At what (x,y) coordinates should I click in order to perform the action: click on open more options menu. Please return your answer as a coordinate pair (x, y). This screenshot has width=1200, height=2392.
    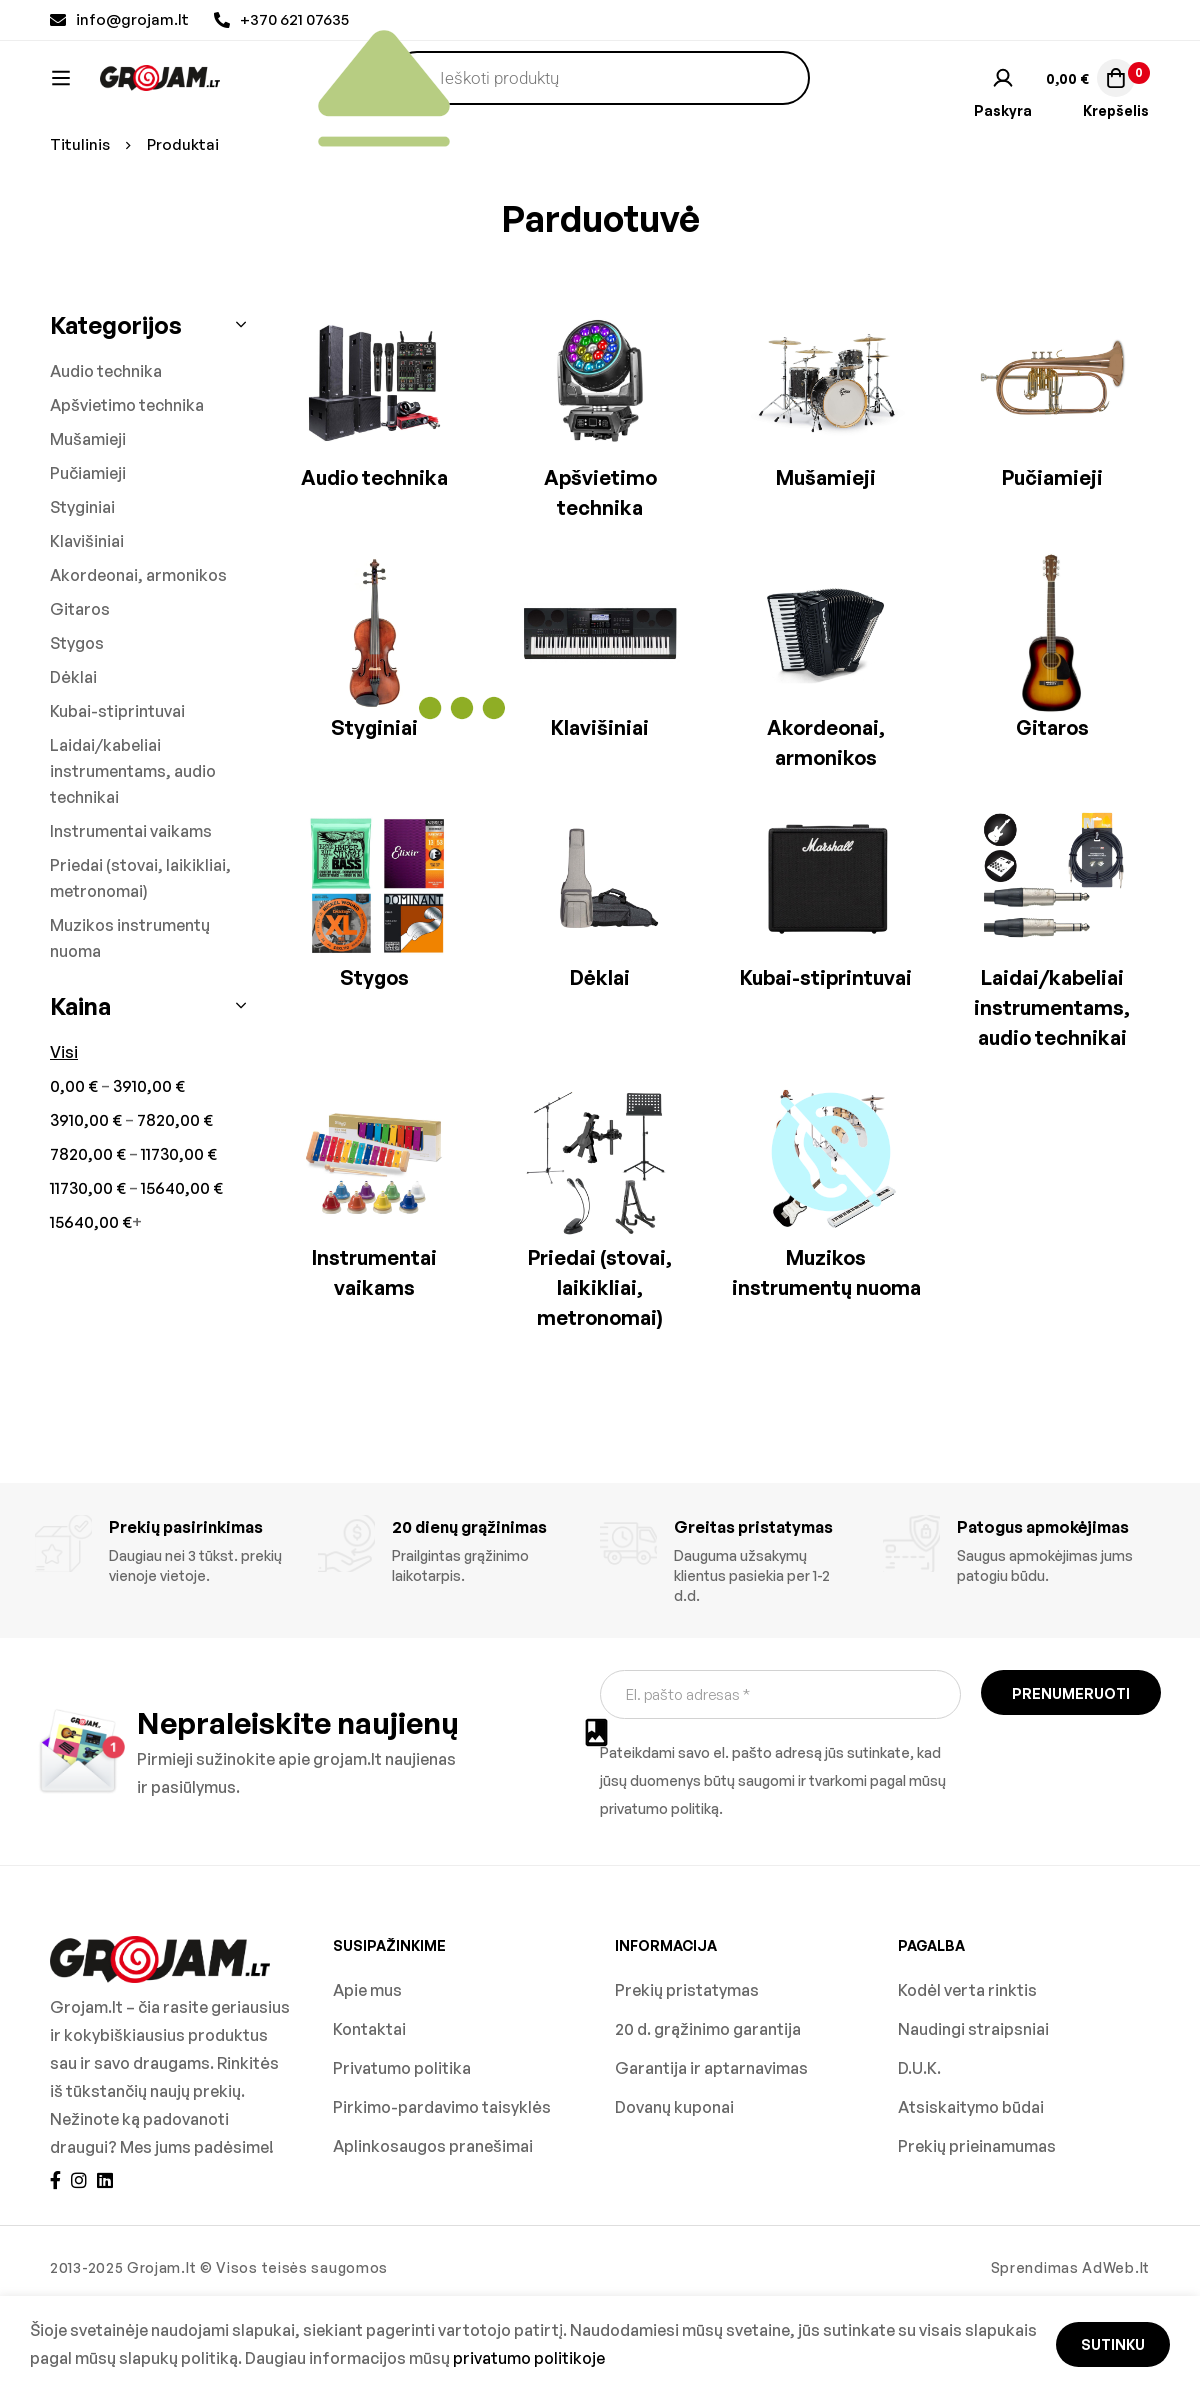
    Looking at the image, I should click on (462, 708).